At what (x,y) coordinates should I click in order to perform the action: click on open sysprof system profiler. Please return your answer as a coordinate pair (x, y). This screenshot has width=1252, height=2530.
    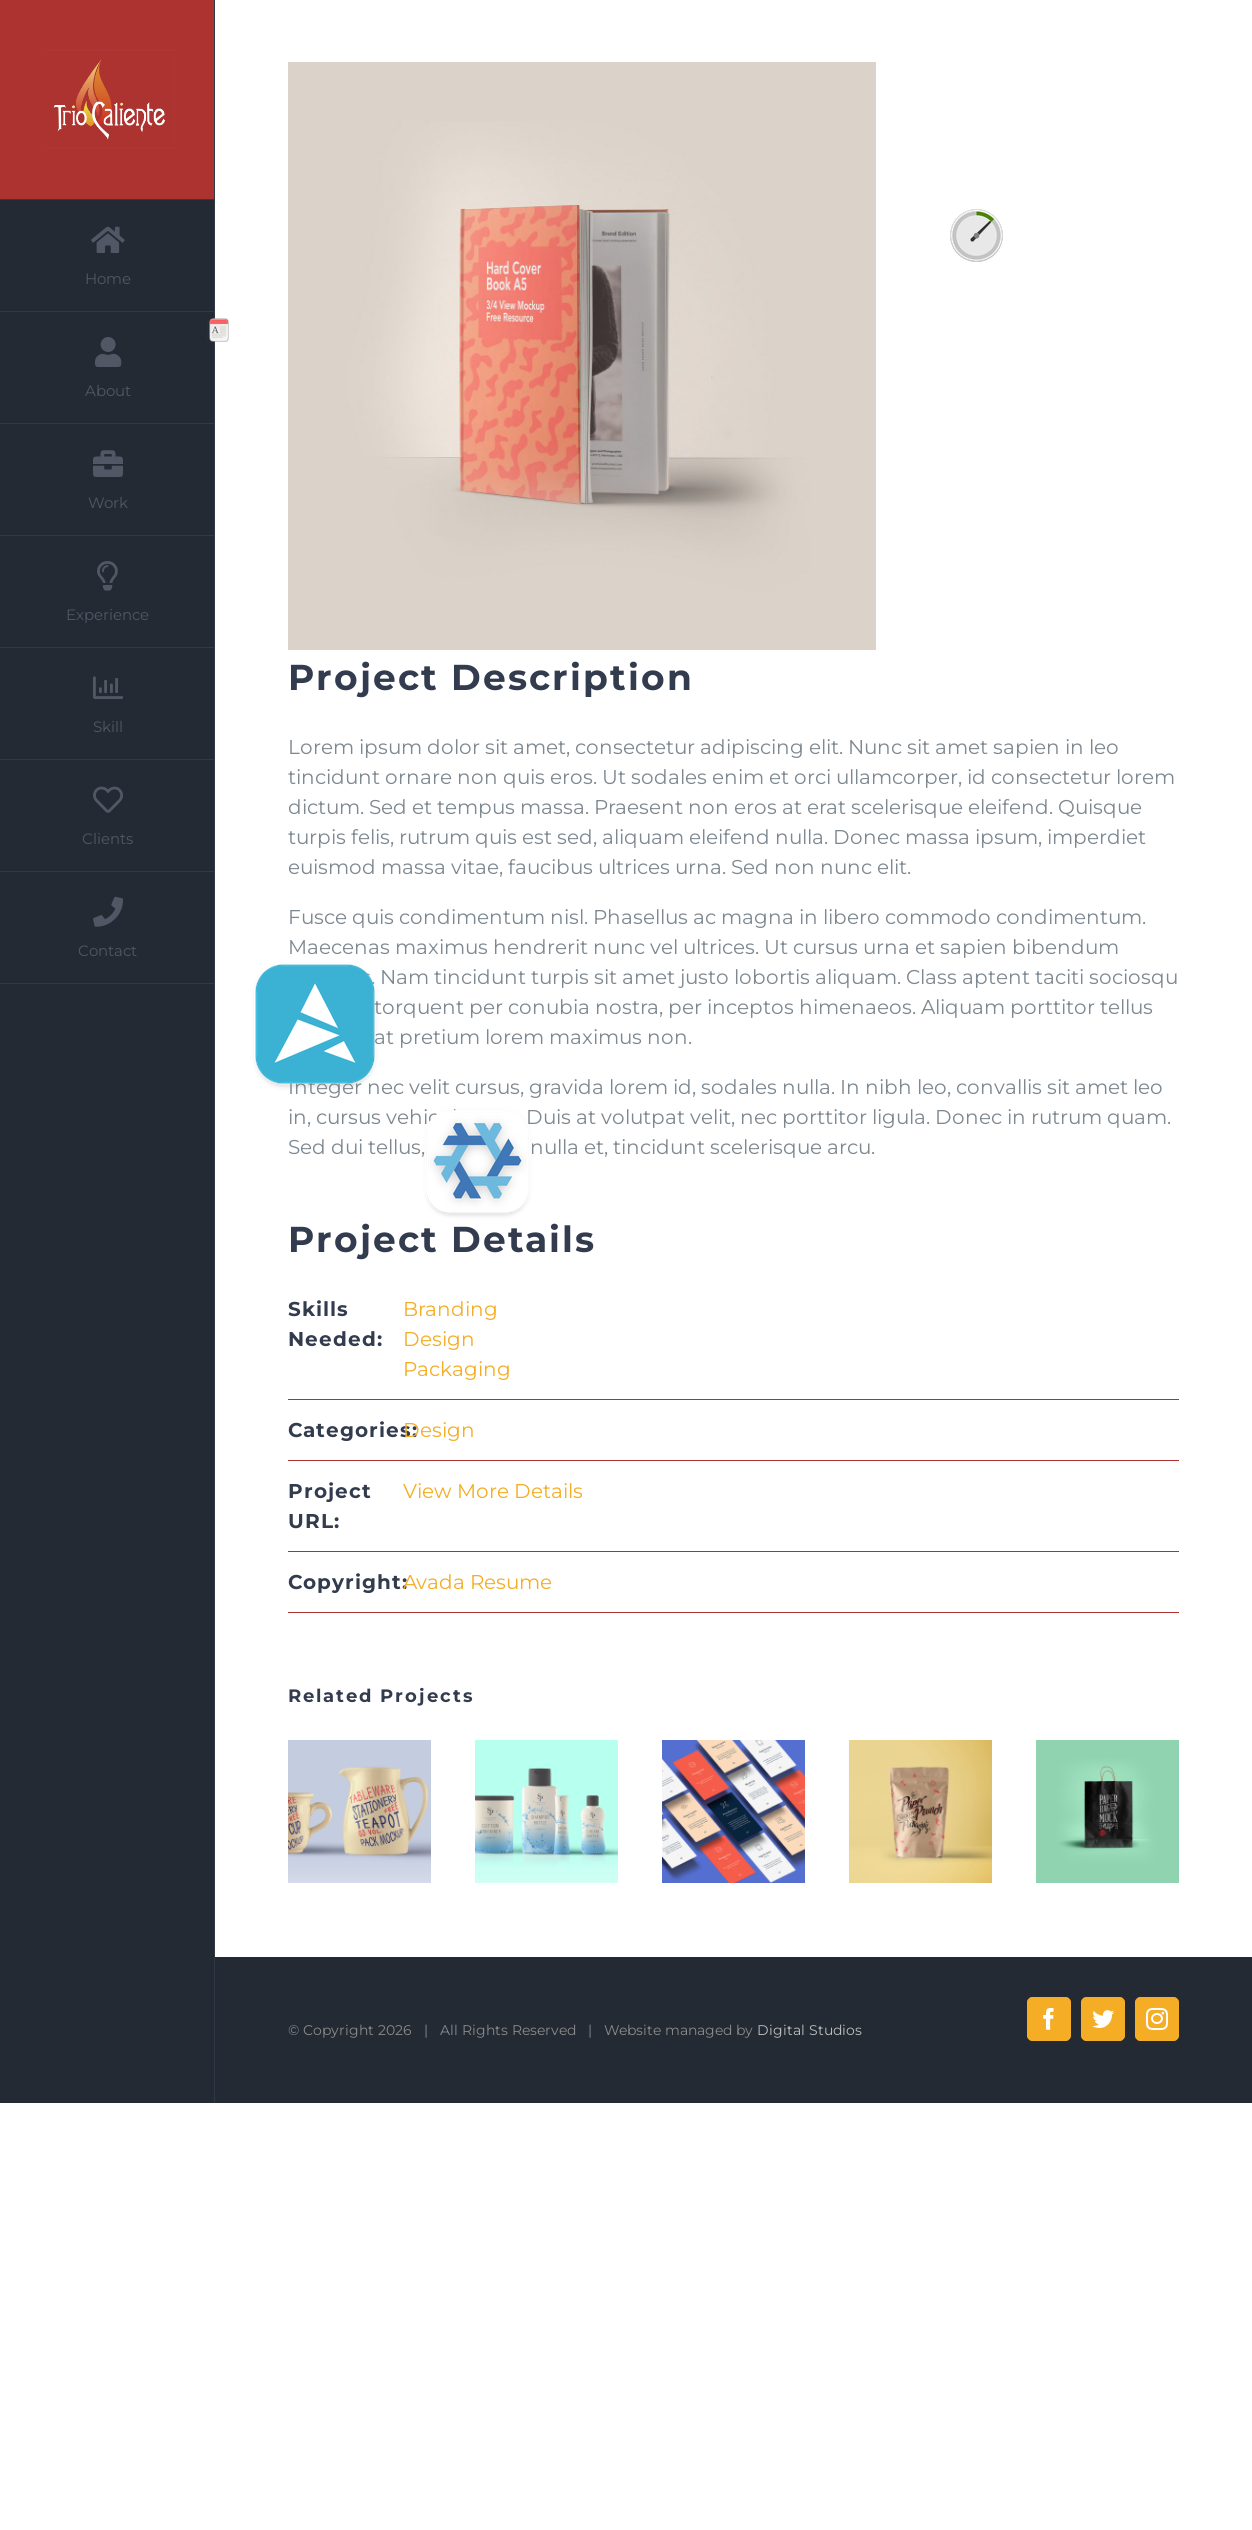
    Looking at the image, I should click on (976, 235).